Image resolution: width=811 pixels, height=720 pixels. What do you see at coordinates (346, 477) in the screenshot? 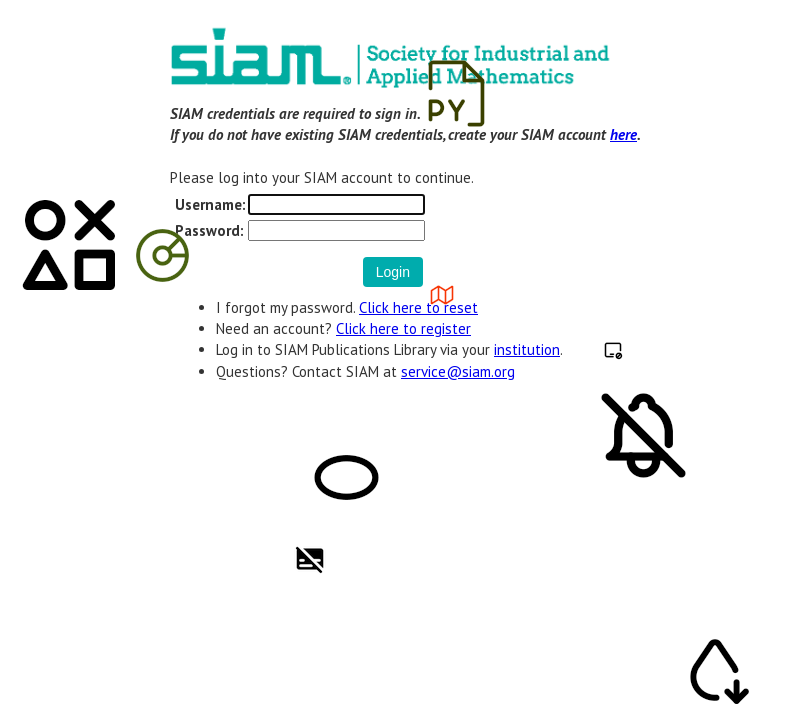
I see `indicates a vertical oval or ellipse shape tool` at bounding box center [346, 477].